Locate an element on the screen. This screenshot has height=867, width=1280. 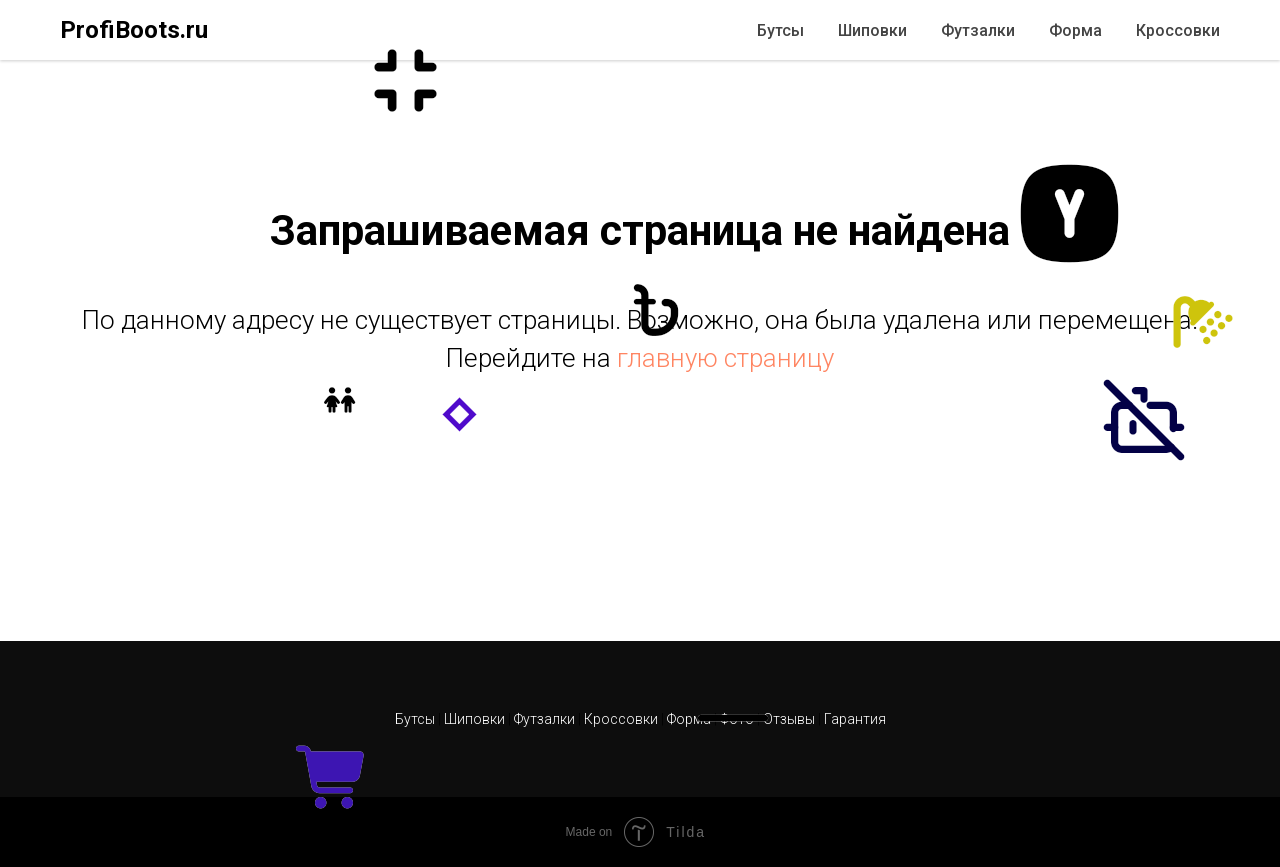
indicates price or amount in bangladeshi taka is located at coordinates (656, 310).